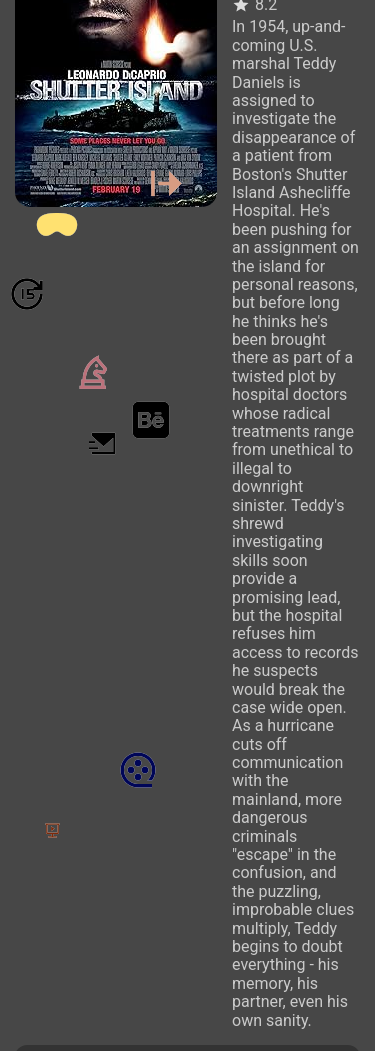 The height and width of the screenshot is (1051, 375). Describe the element at coordinates (93, 373) in the screenshot. I see `play chess game` at that location.